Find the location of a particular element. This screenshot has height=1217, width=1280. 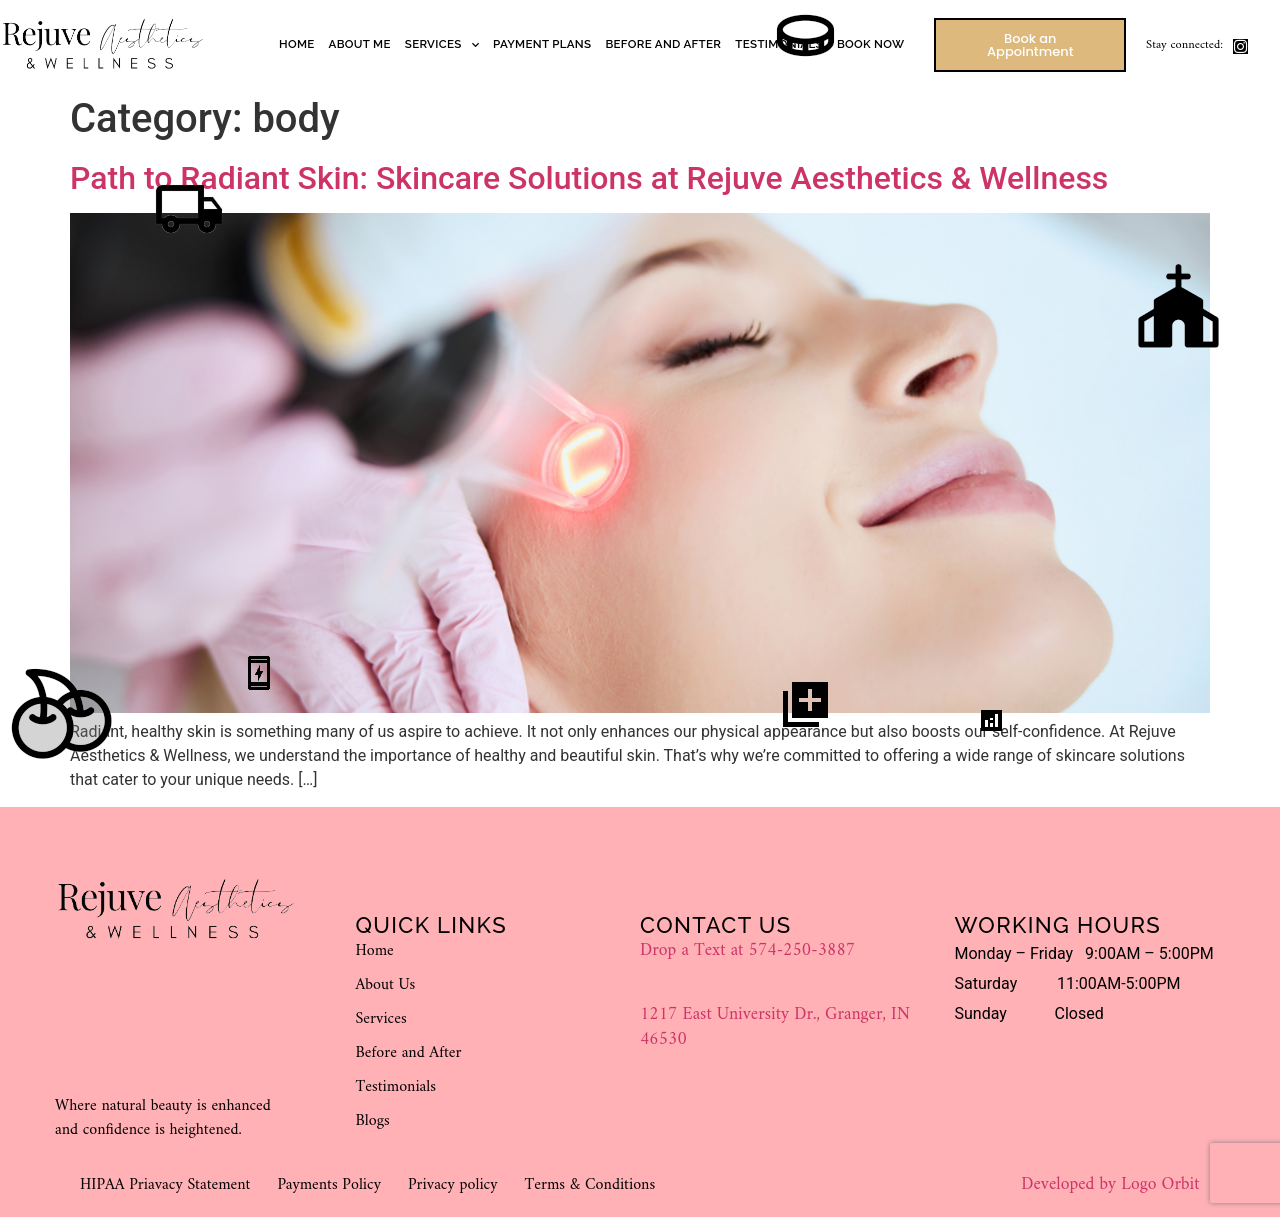

add item to your library is located at coordinates (805, 704).